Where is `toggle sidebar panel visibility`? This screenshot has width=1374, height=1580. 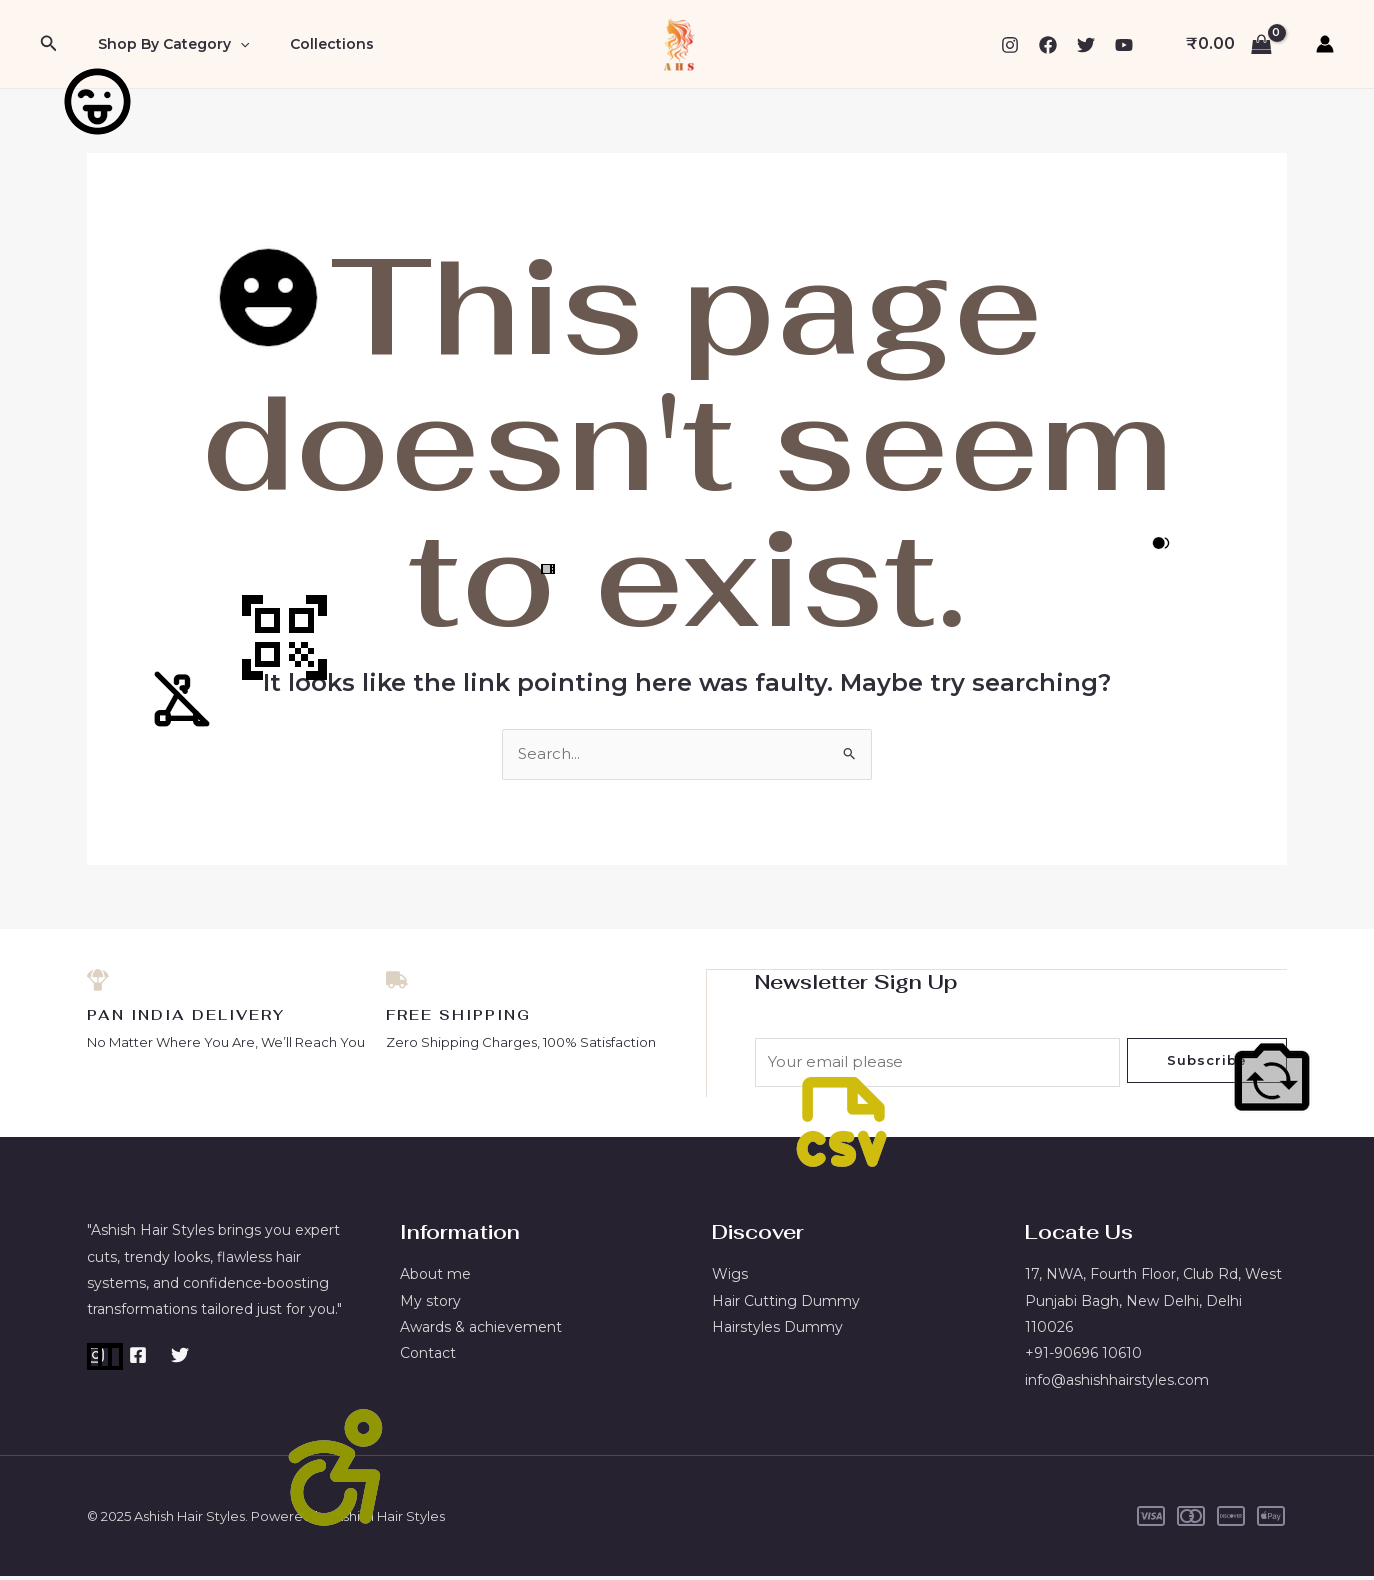
toggle sidebar panel visibility is located at coordinates (548, 569).